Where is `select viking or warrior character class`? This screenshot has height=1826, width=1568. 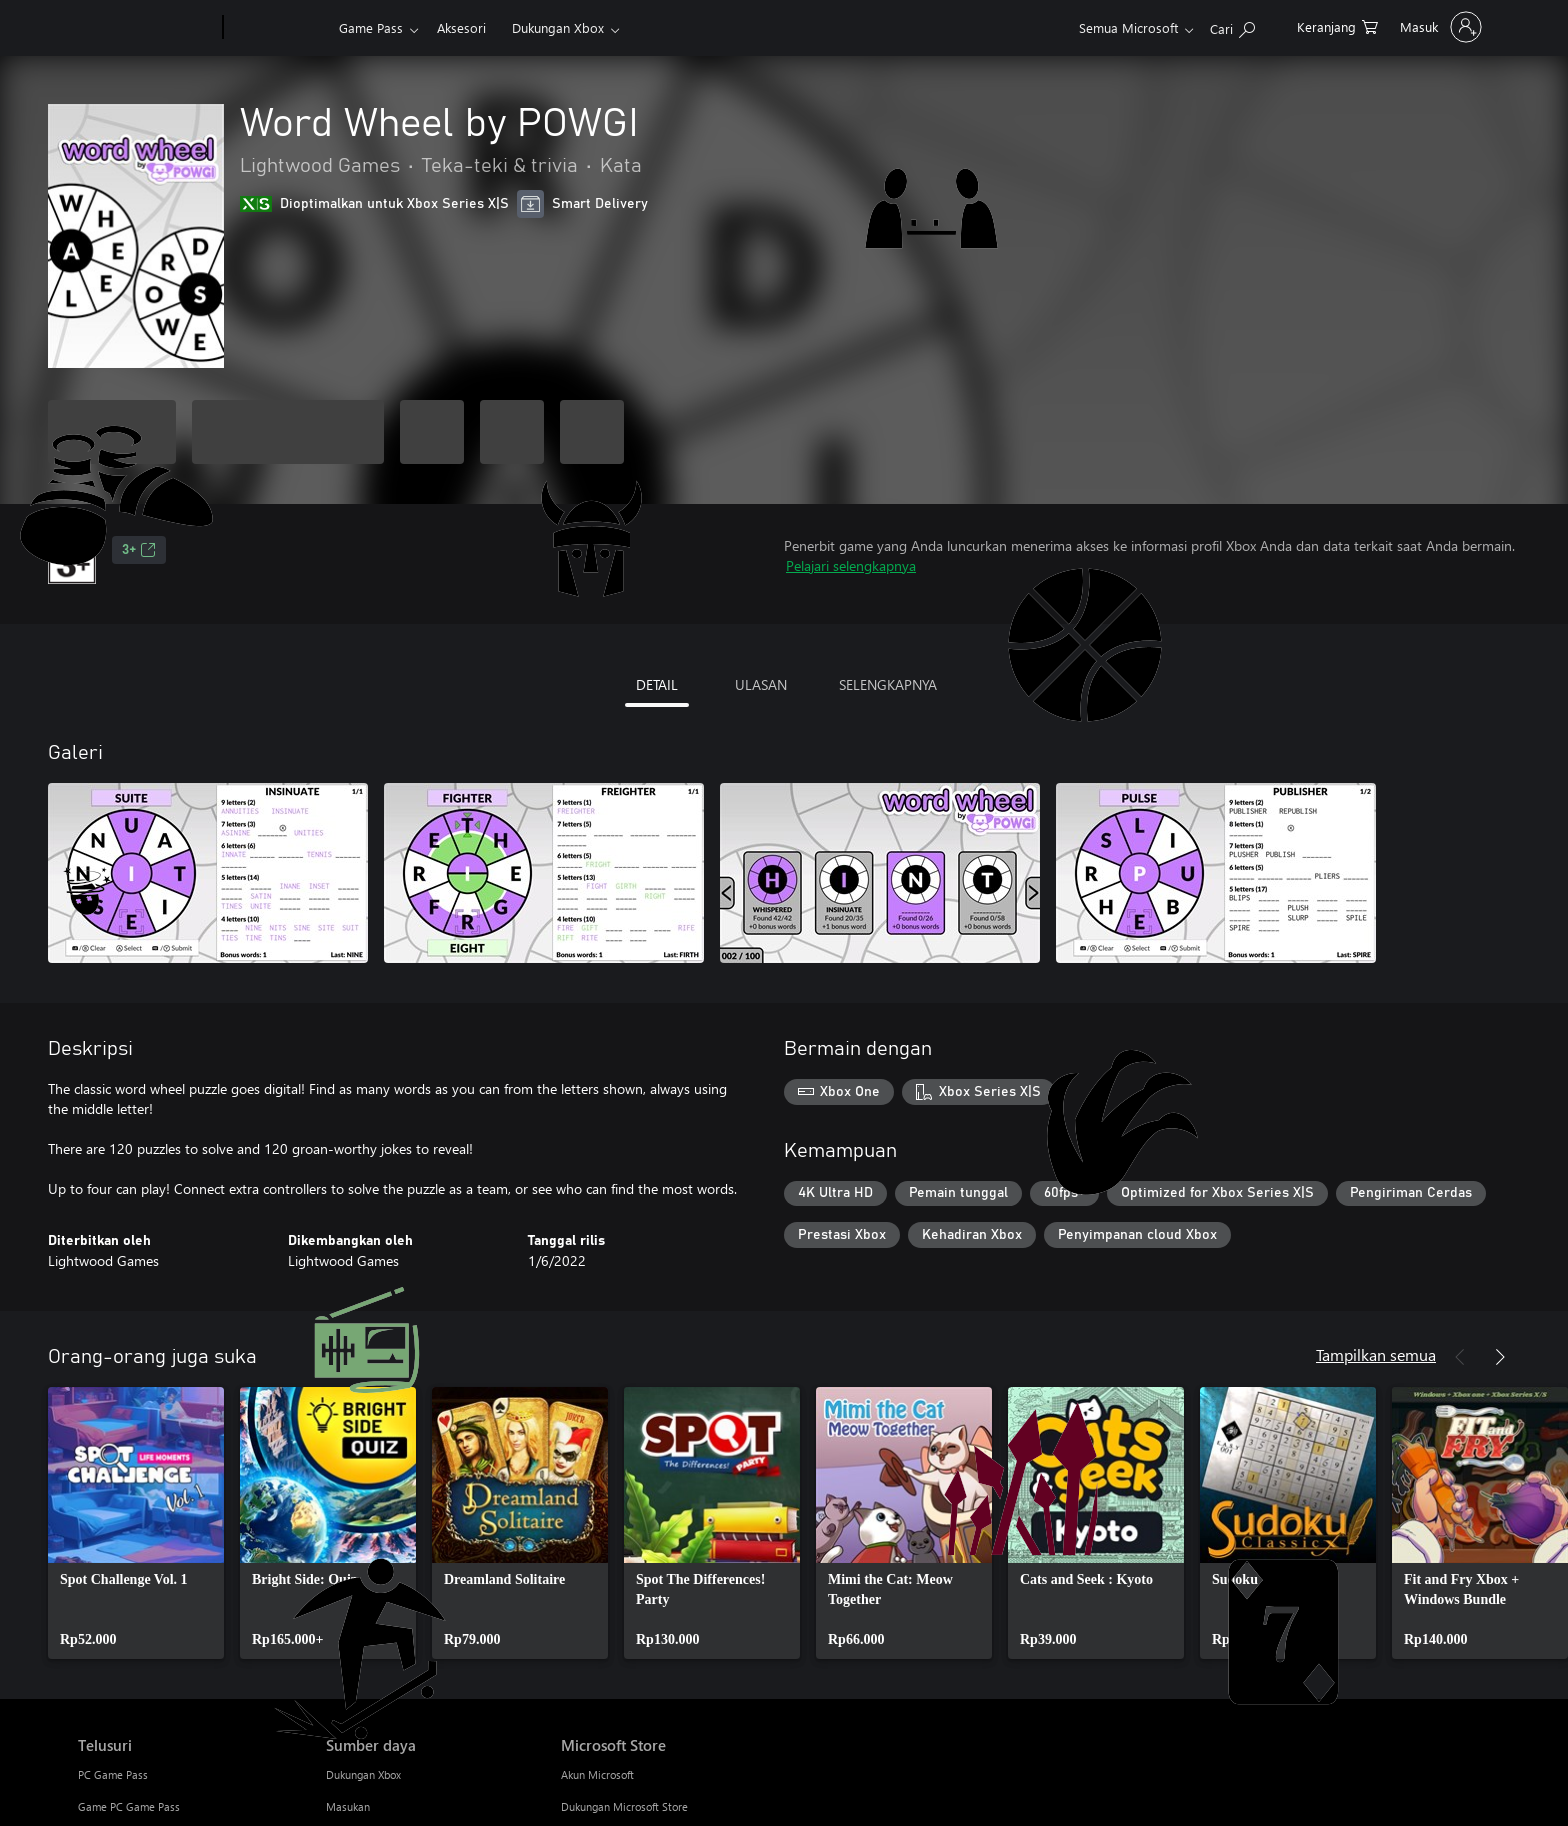 select viking or warrior character class is located at coordinates (592, 538).